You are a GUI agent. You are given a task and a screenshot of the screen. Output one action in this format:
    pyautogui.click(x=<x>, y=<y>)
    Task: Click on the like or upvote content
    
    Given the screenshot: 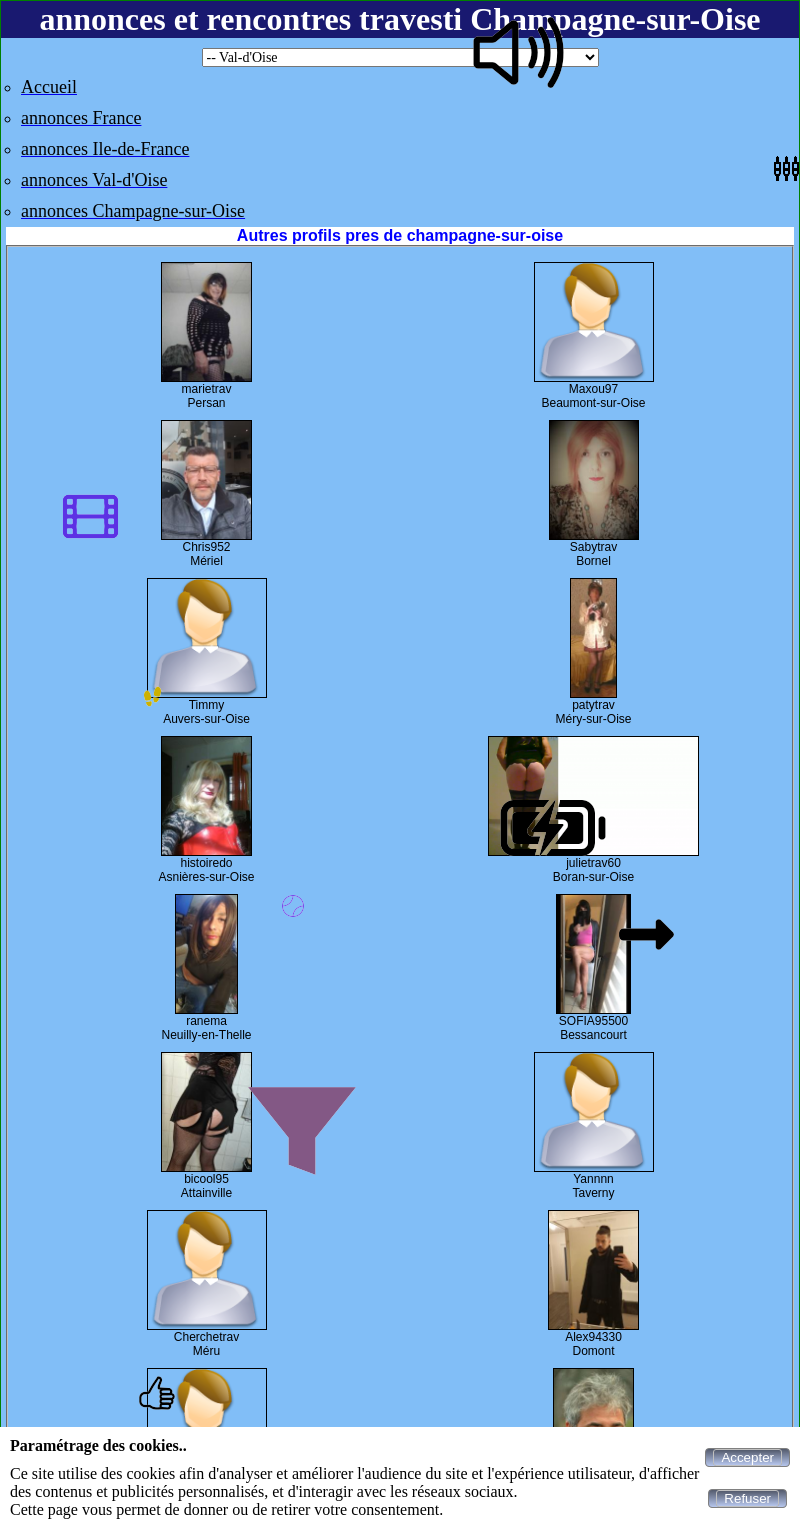 What is the action you would take?
    pyautogui.click(x=157, y=1393)
    